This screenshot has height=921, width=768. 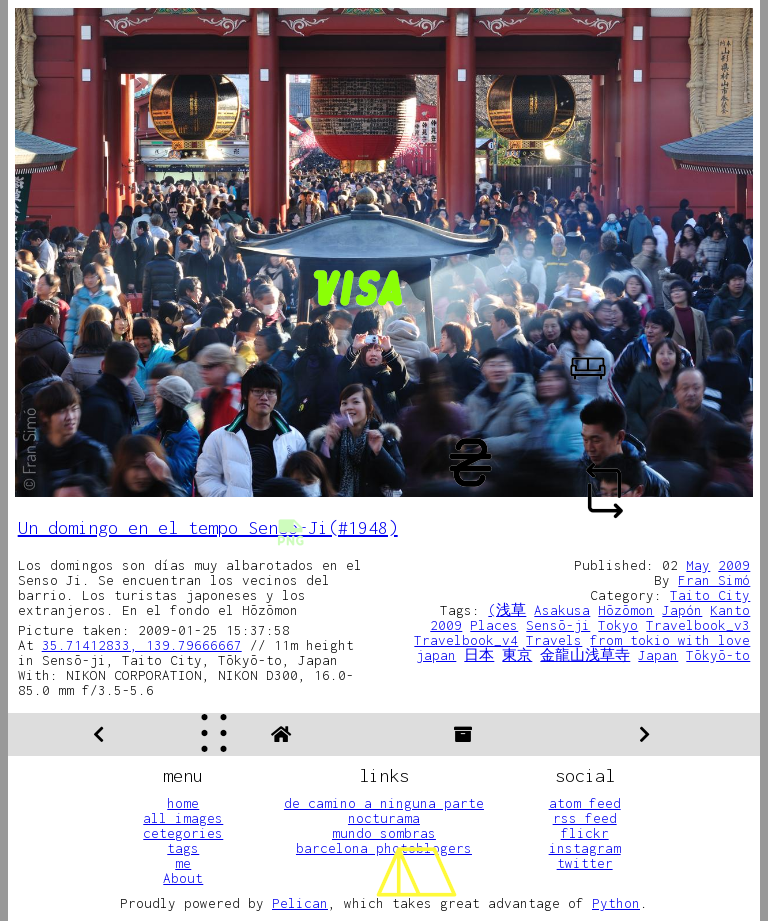 What do you see at coordinates (604, 490) in the screenshot?
I see `rotate your device orientation` at bounding box center [604, 490].